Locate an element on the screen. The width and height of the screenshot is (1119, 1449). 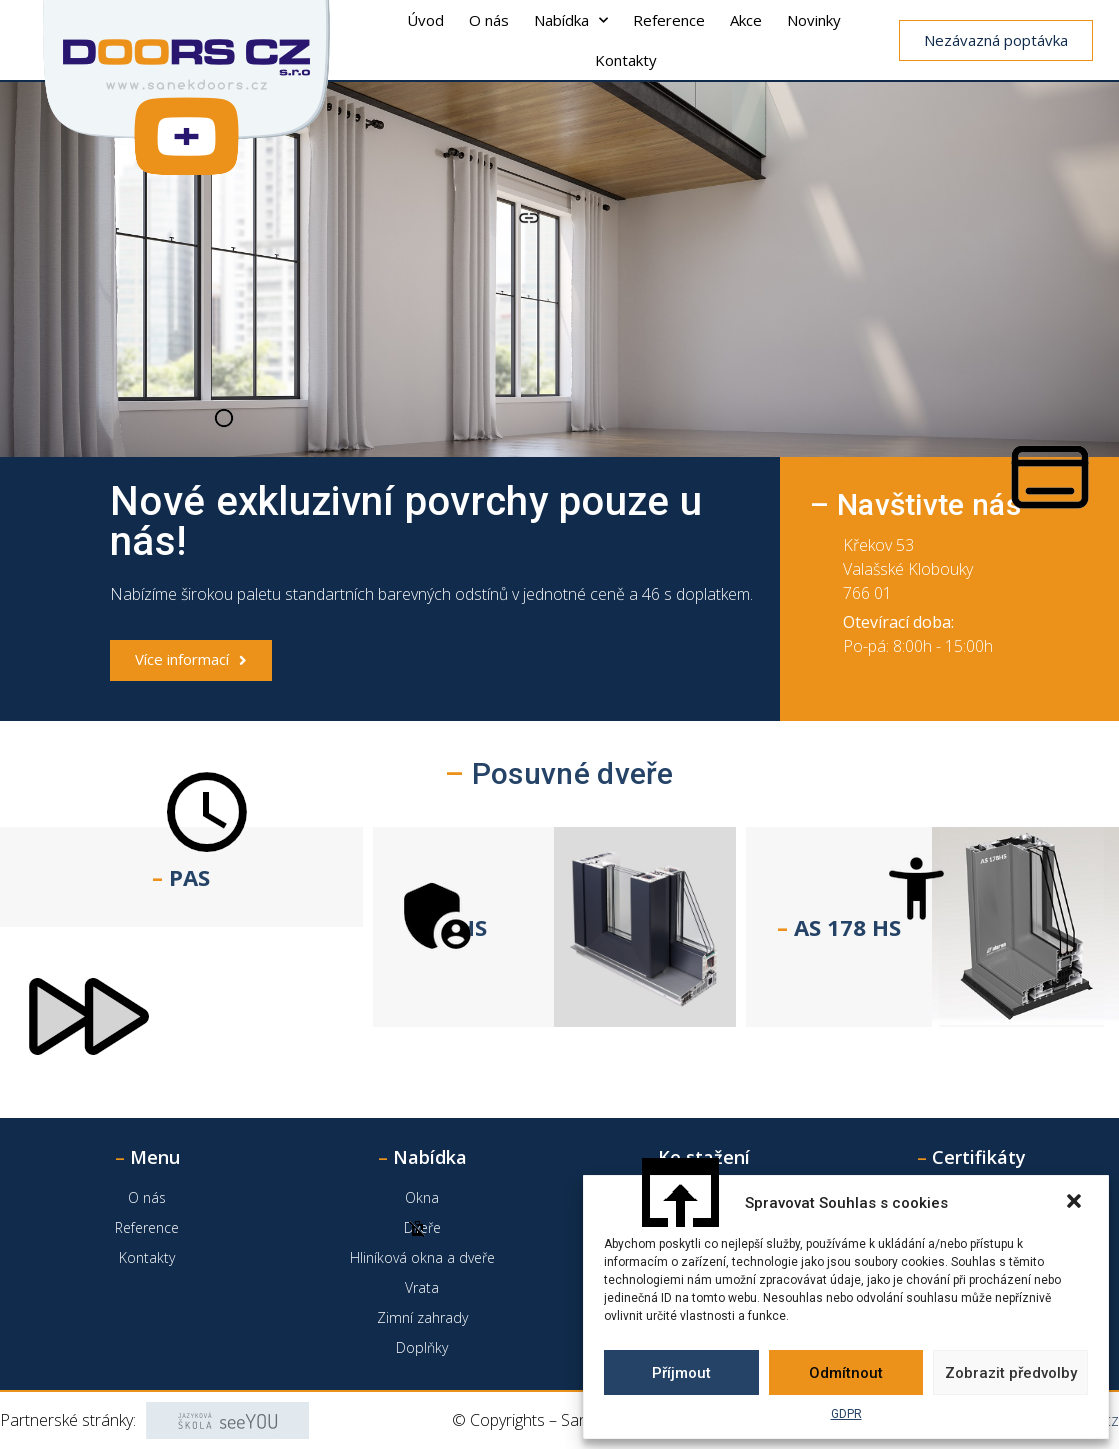
no luggage allowed in this area is located at coordinates (417, 1228).